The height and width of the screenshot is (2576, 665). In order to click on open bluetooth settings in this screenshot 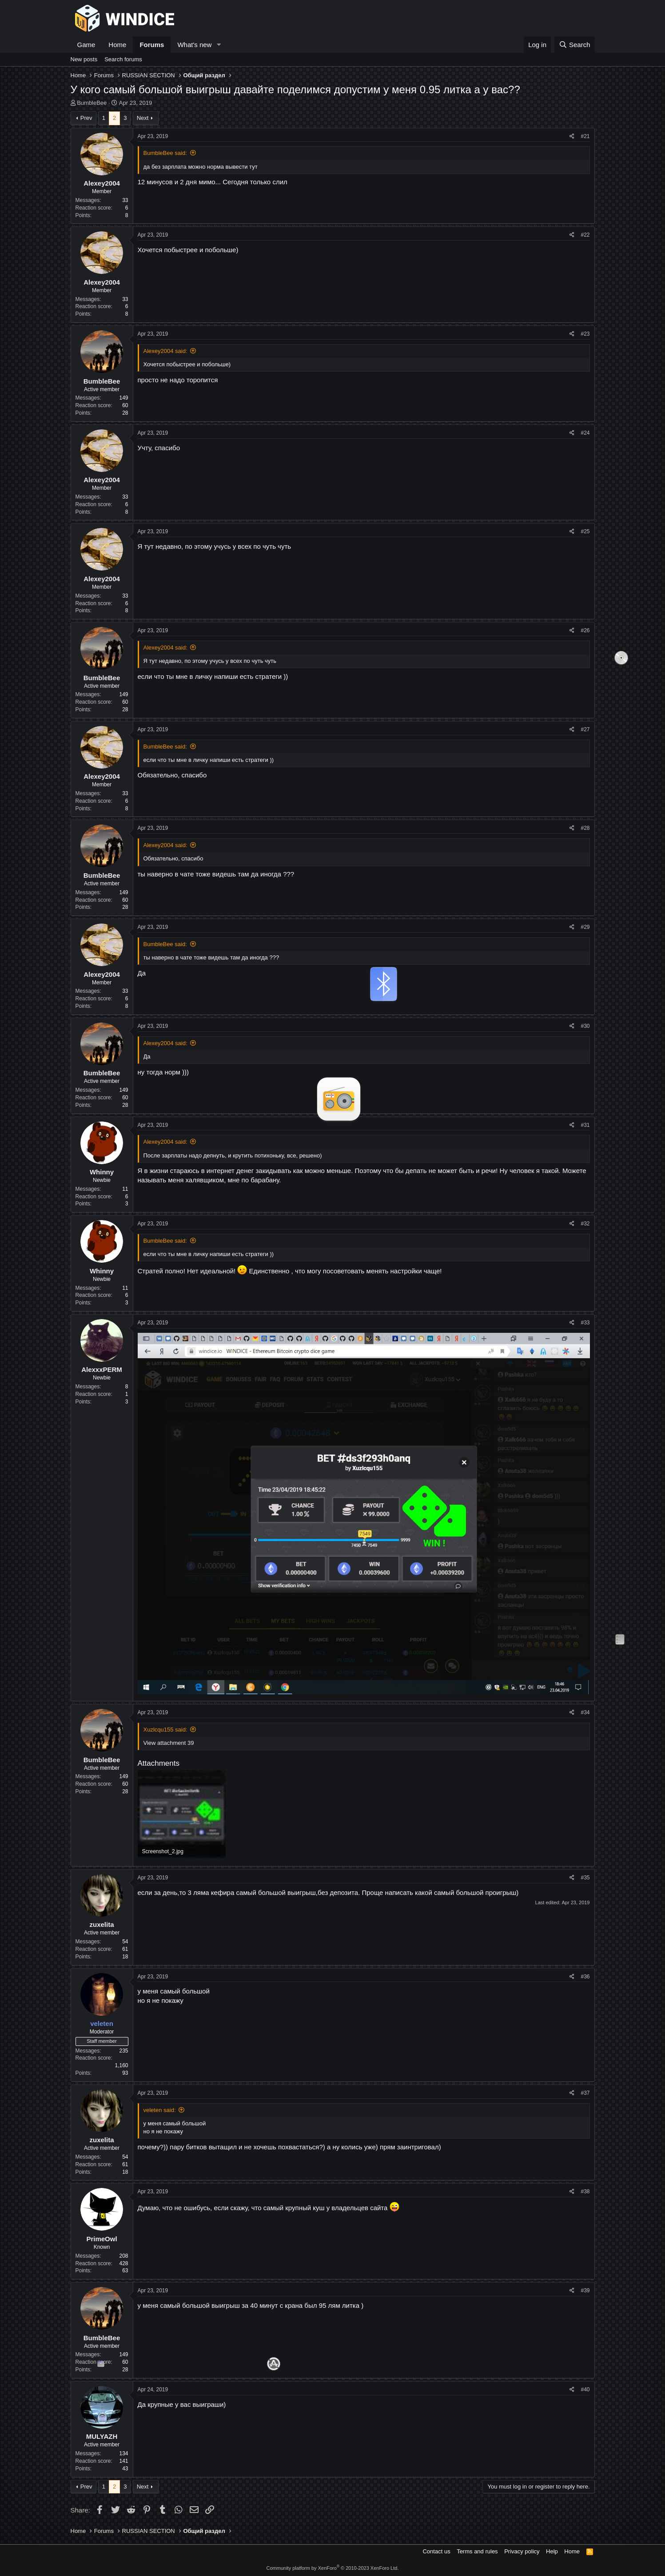, I will do `click(383, 984)`.